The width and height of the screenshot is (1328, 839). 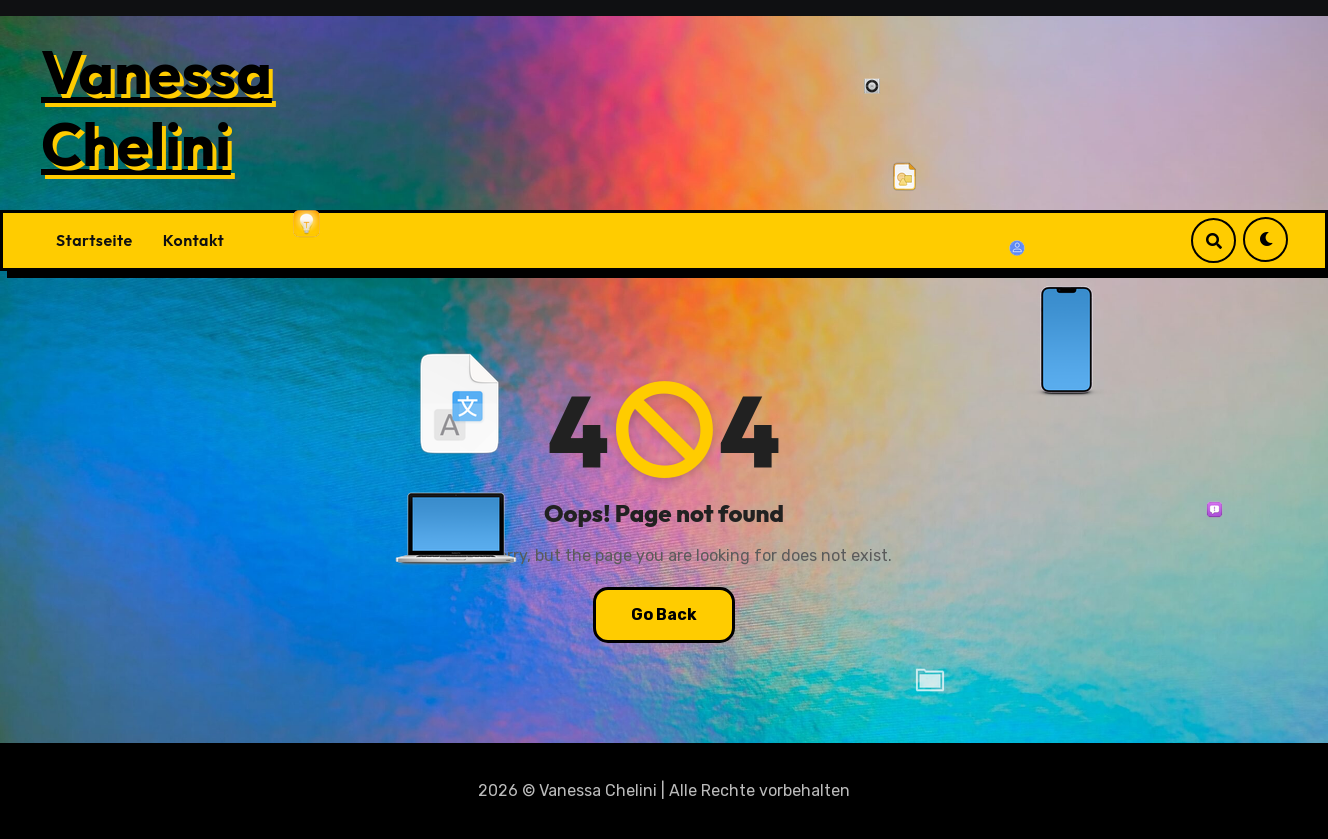 What do you see at coordinates (872, 86) in the screenshot?
I see `iPod shuffle device connected` at bounding box center [872, 86].